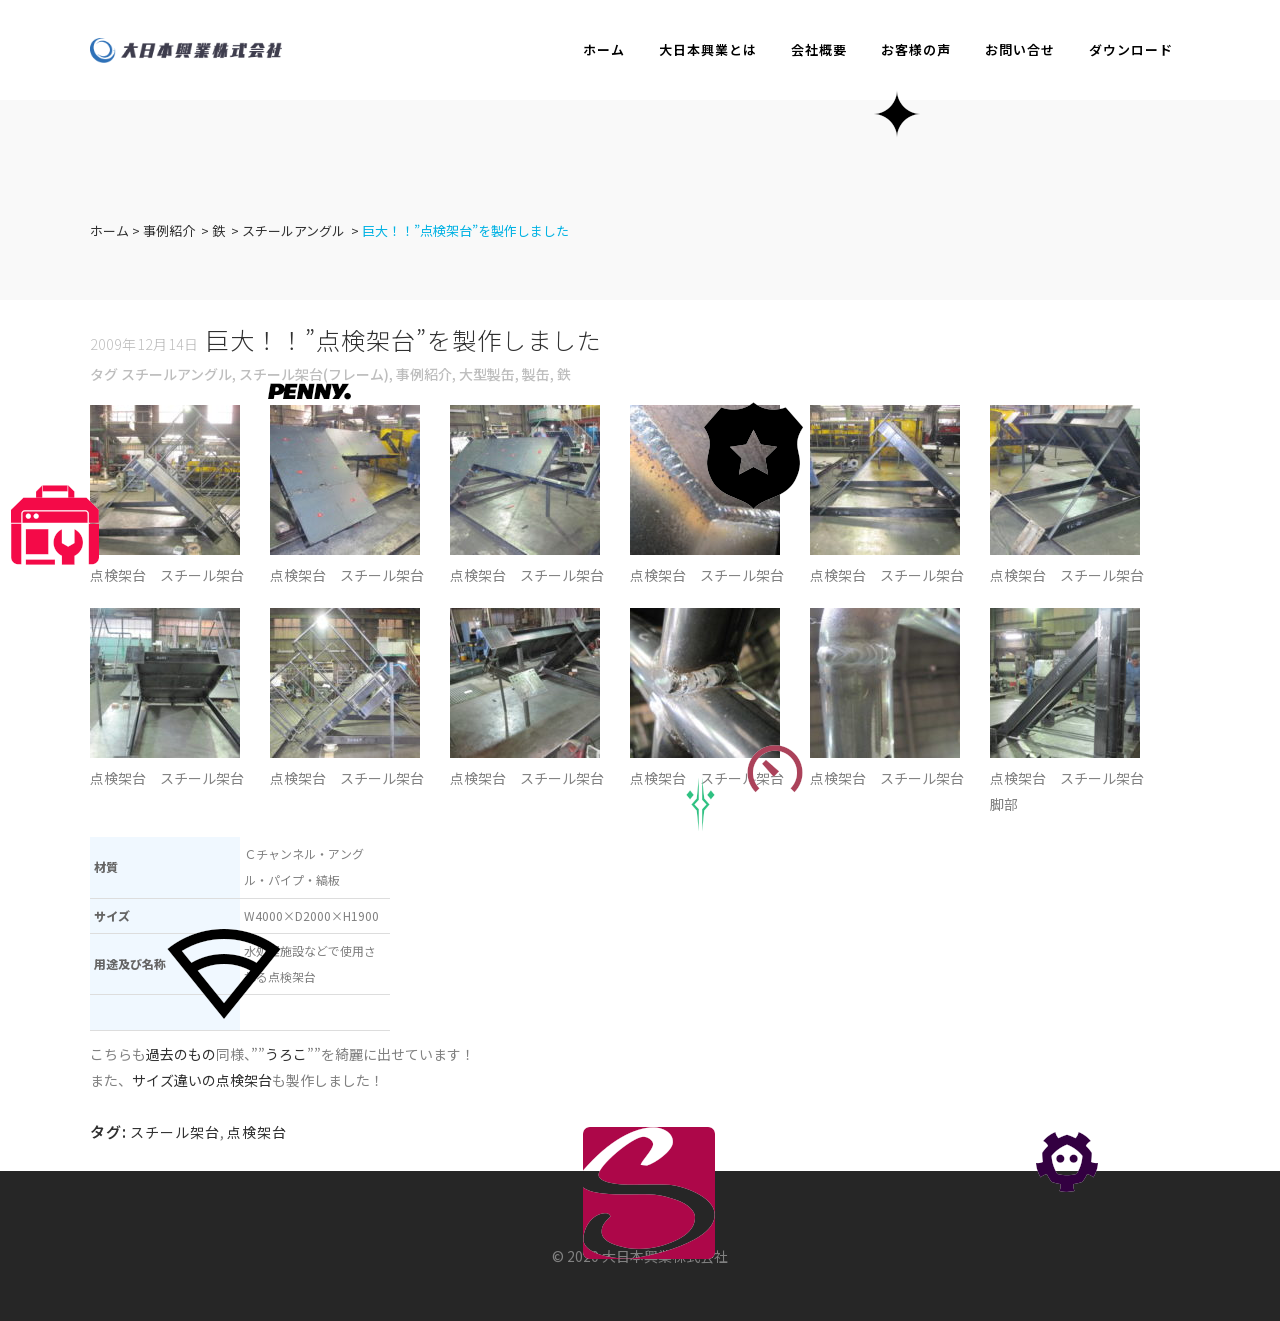 The width and height of the screenshot is (1280, 1321). What do you see at coordinates (700, 804) in the screenshot?
I see `fulcrum app logo` at bounding box center [700, 804].